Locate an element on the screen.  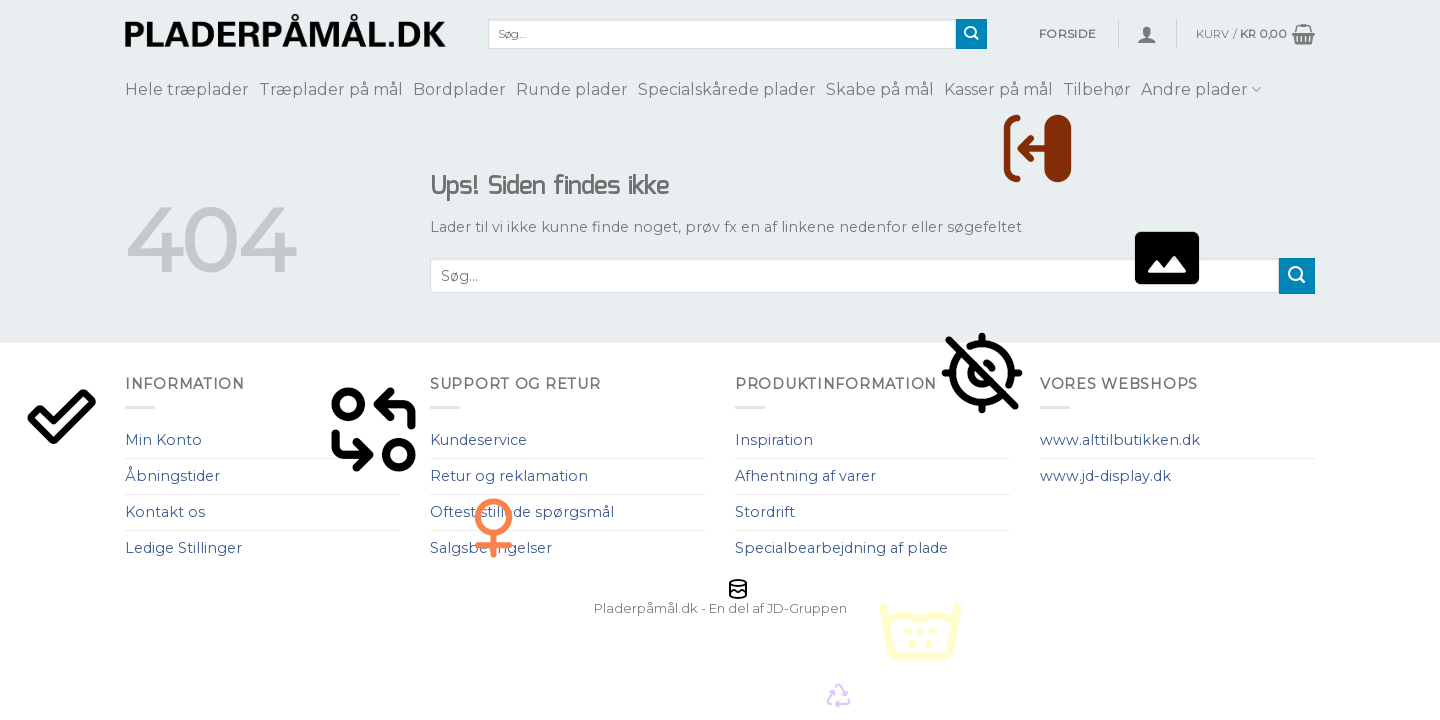
confirm or submit an action is located at coordinates (60, 415).